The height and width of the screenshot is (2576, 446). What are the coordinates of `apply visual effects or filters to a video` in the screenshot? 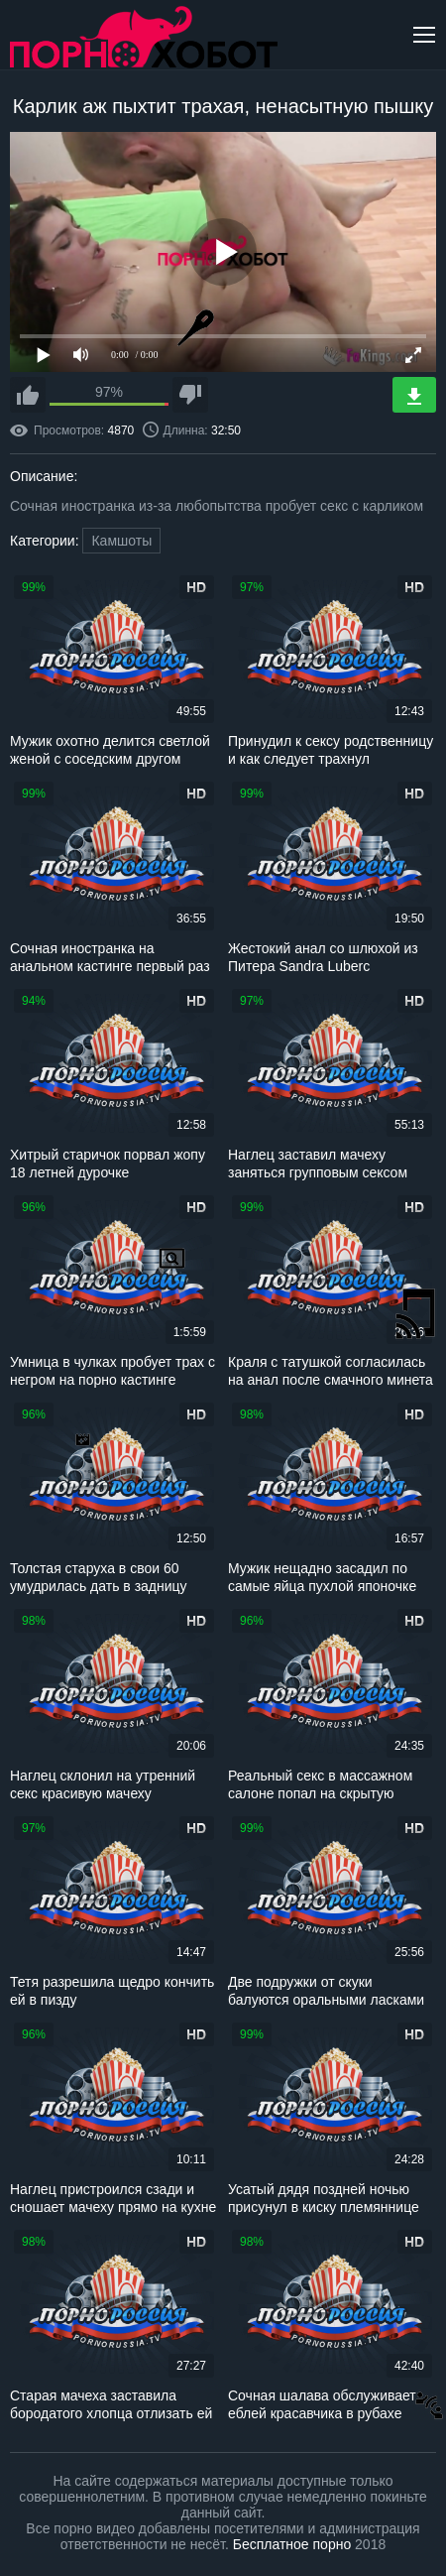 It's located at (82, 1439).